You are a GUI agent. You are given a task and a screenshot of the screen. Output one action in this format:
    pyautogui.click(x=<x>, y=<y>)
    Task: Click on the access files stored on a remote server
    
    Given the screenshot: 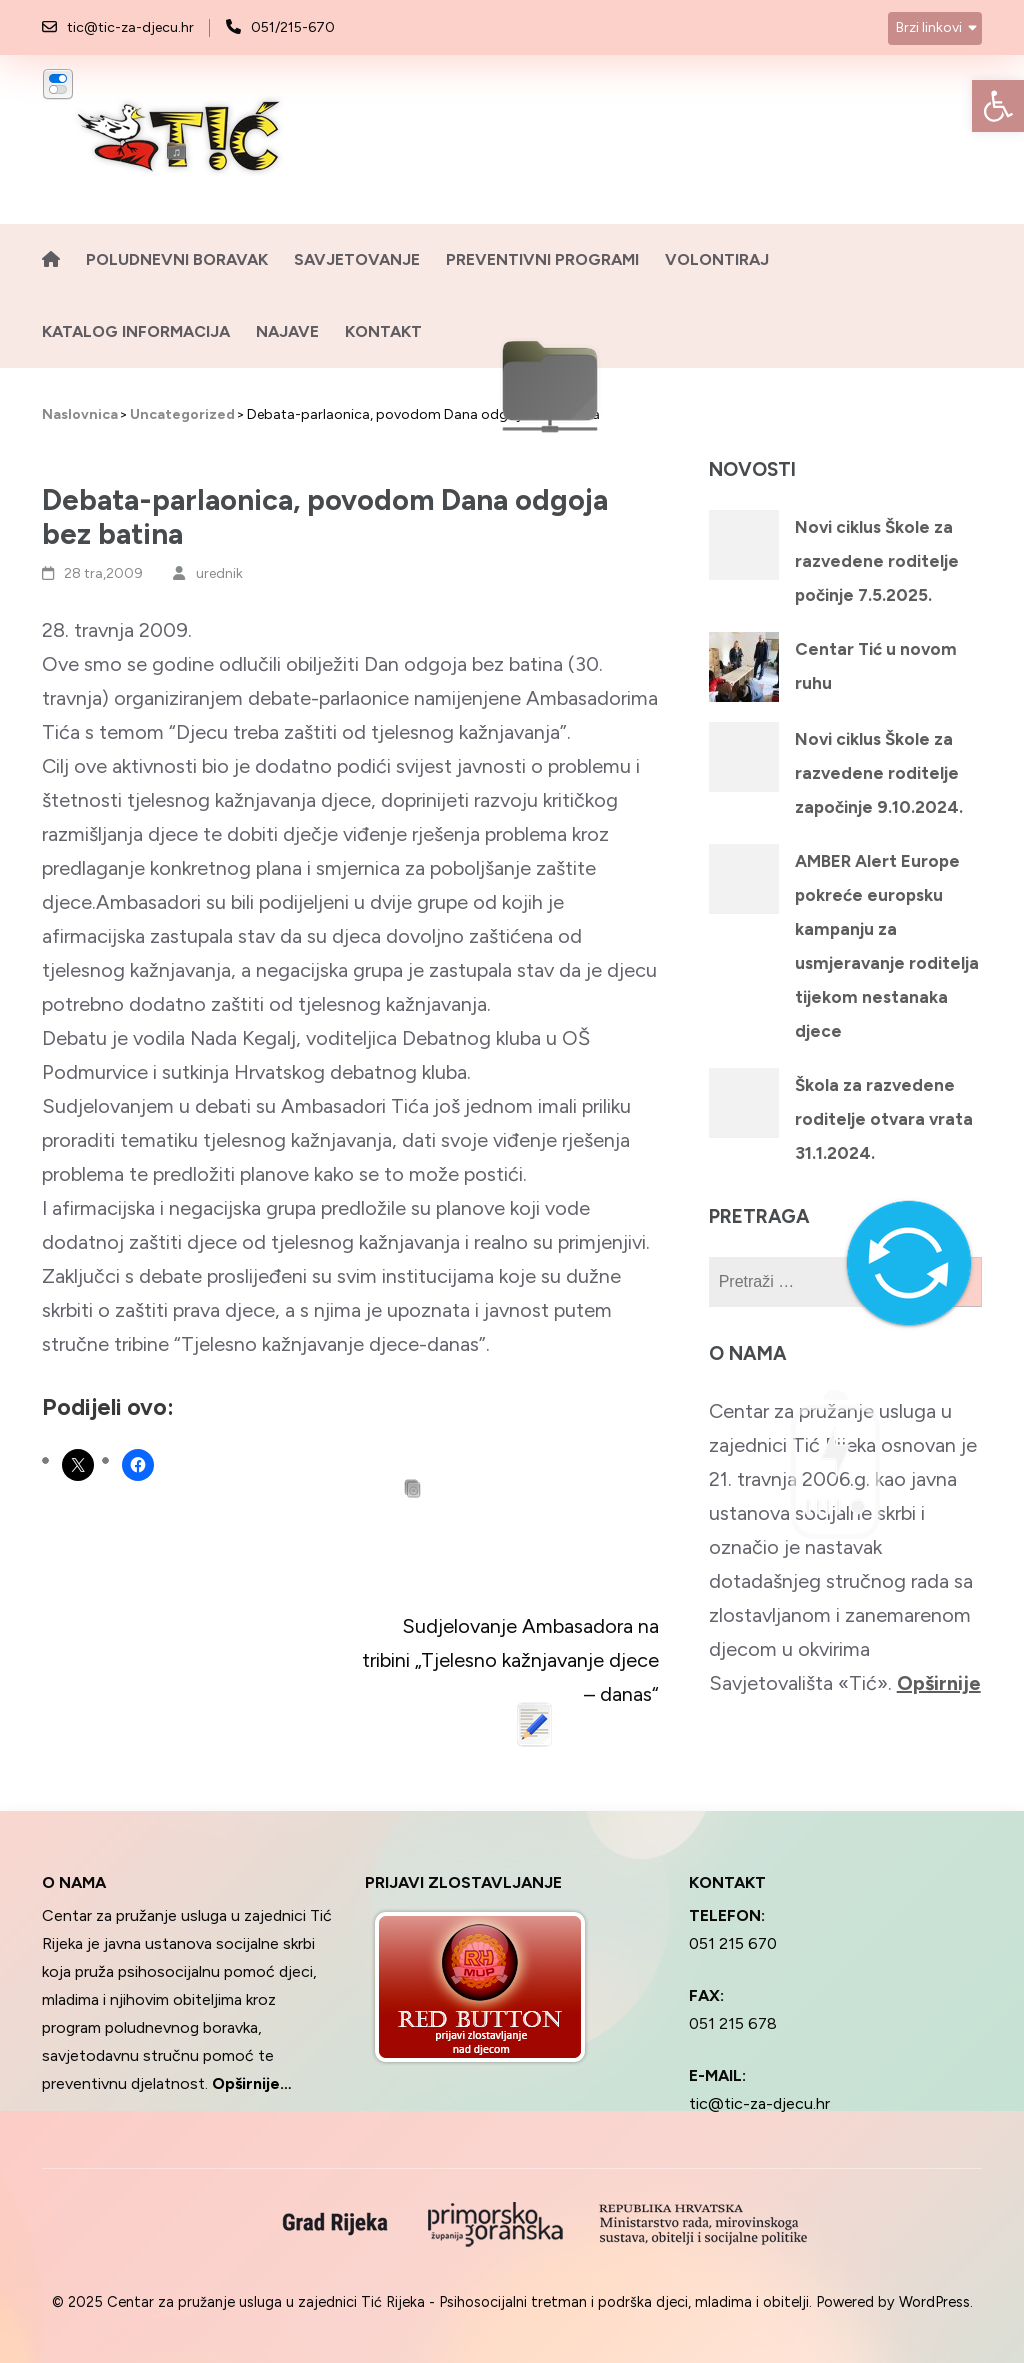 What is the action you would take?
    pyautogui.click(x=550, y=385)
    